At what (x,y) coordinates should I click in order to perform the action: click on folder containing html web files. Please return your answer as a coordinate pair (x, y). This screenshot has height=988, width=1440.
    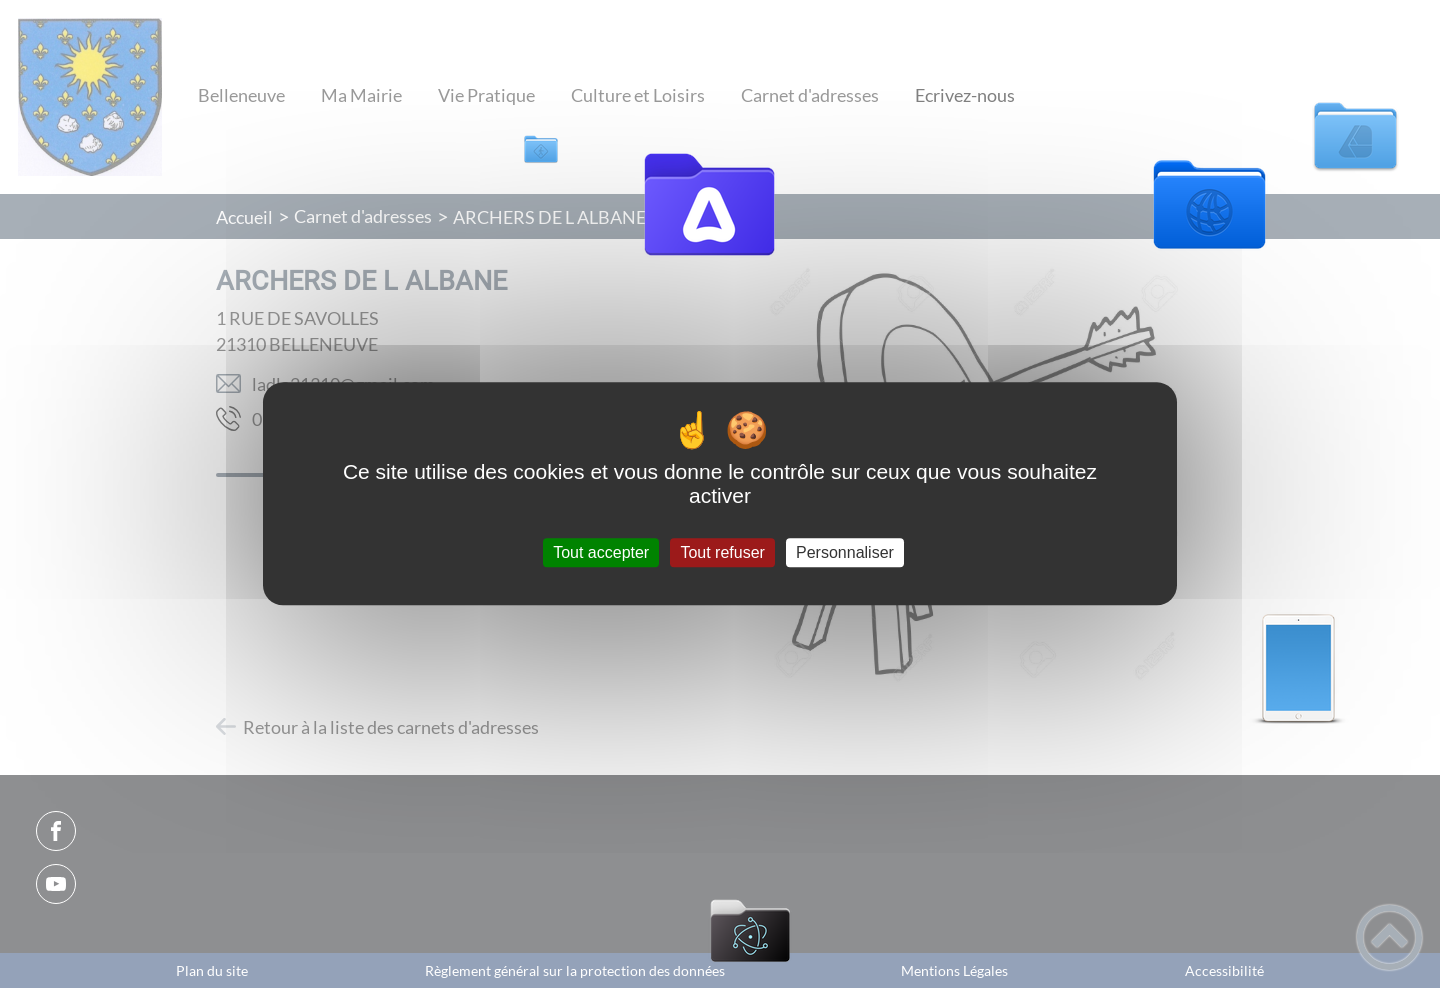
    Looking at the image, I should click on (1209, 204).